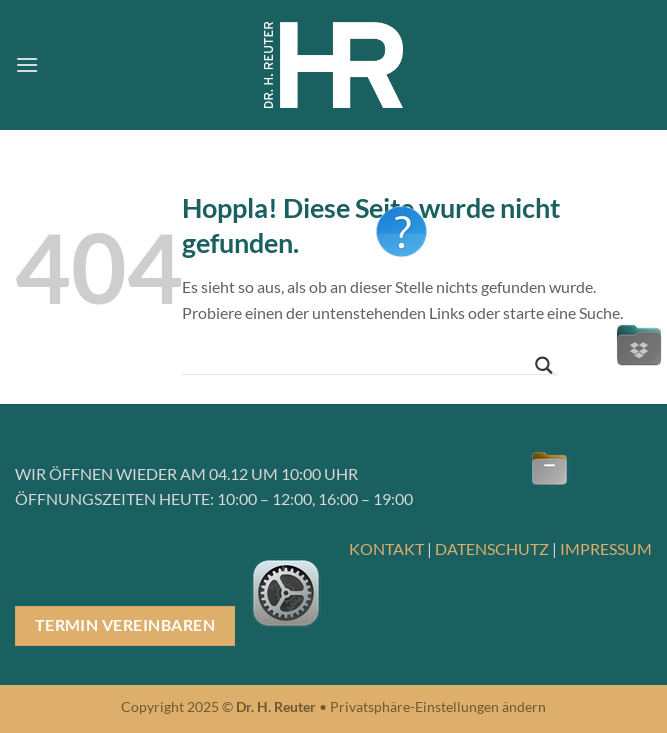 The height and width of the screenshot is (733, 667). What do you see at coordinates (401, 231) in the screenshot?
I see `open help documentation` at bounding box center [401, 231].